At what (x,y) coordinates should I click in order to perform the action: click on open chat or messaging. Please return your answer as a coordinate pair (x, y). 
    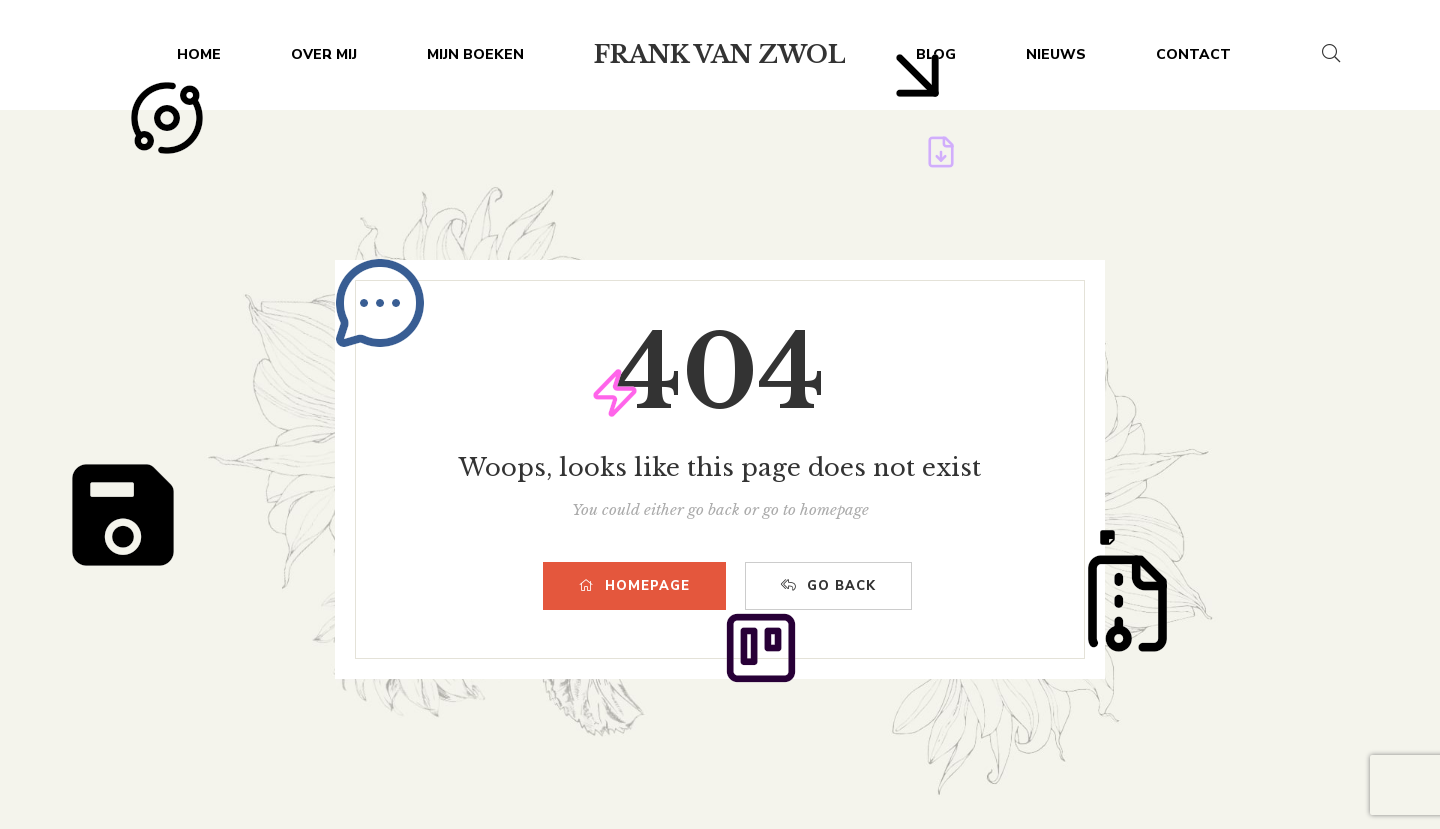
    Looking at the image, I should click on (380, 303).